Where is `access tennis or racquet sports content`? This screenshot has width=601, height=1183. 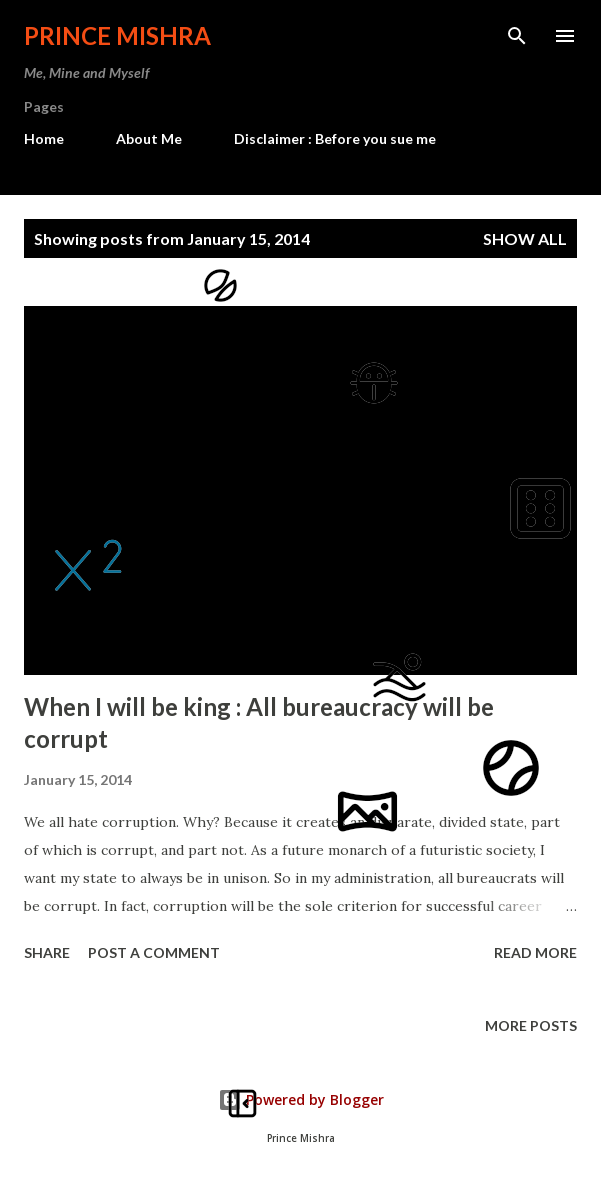 access tennis or racquet sports content is located at coordinates (511, 768).